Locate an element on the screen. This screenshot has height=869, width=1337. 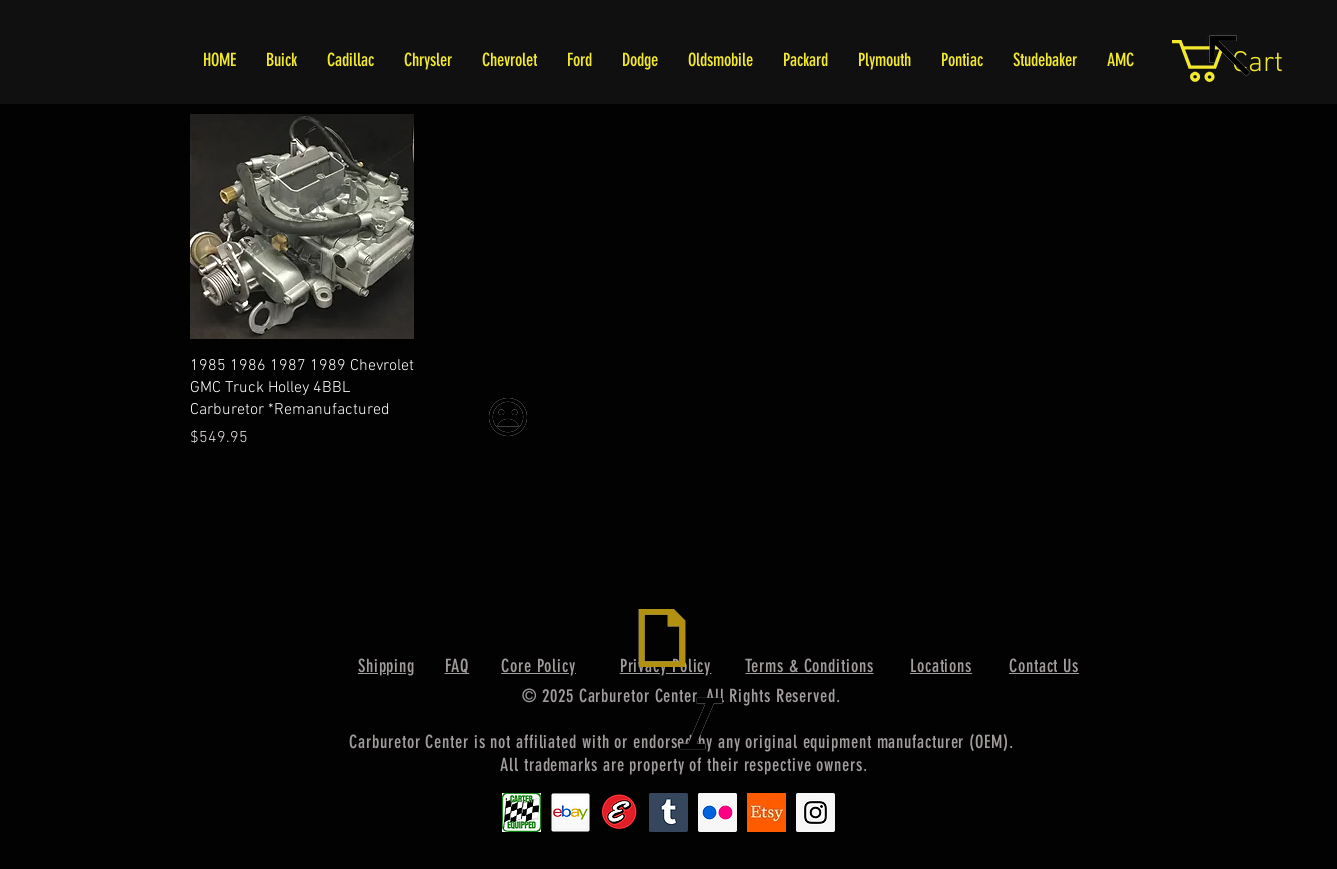
apply italic formatting to selected text is located at coordinates (702, 723).